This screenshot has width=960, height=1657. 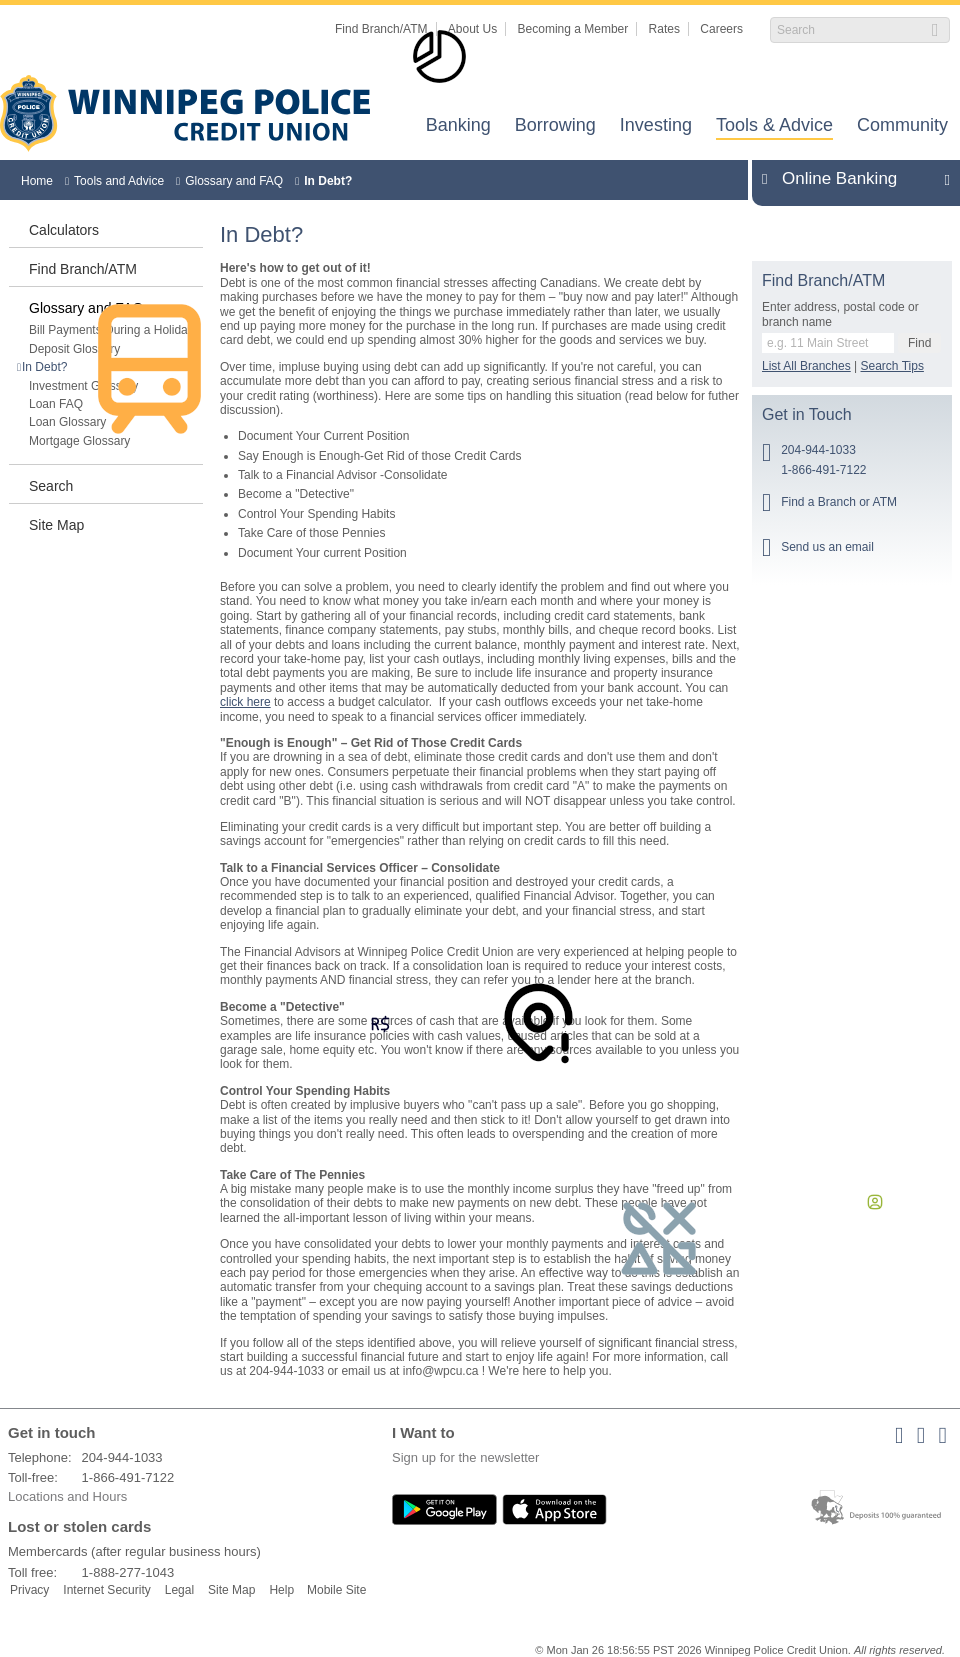 I want to click on view analytics or statistics breakdown, so click(x=439, y=56).